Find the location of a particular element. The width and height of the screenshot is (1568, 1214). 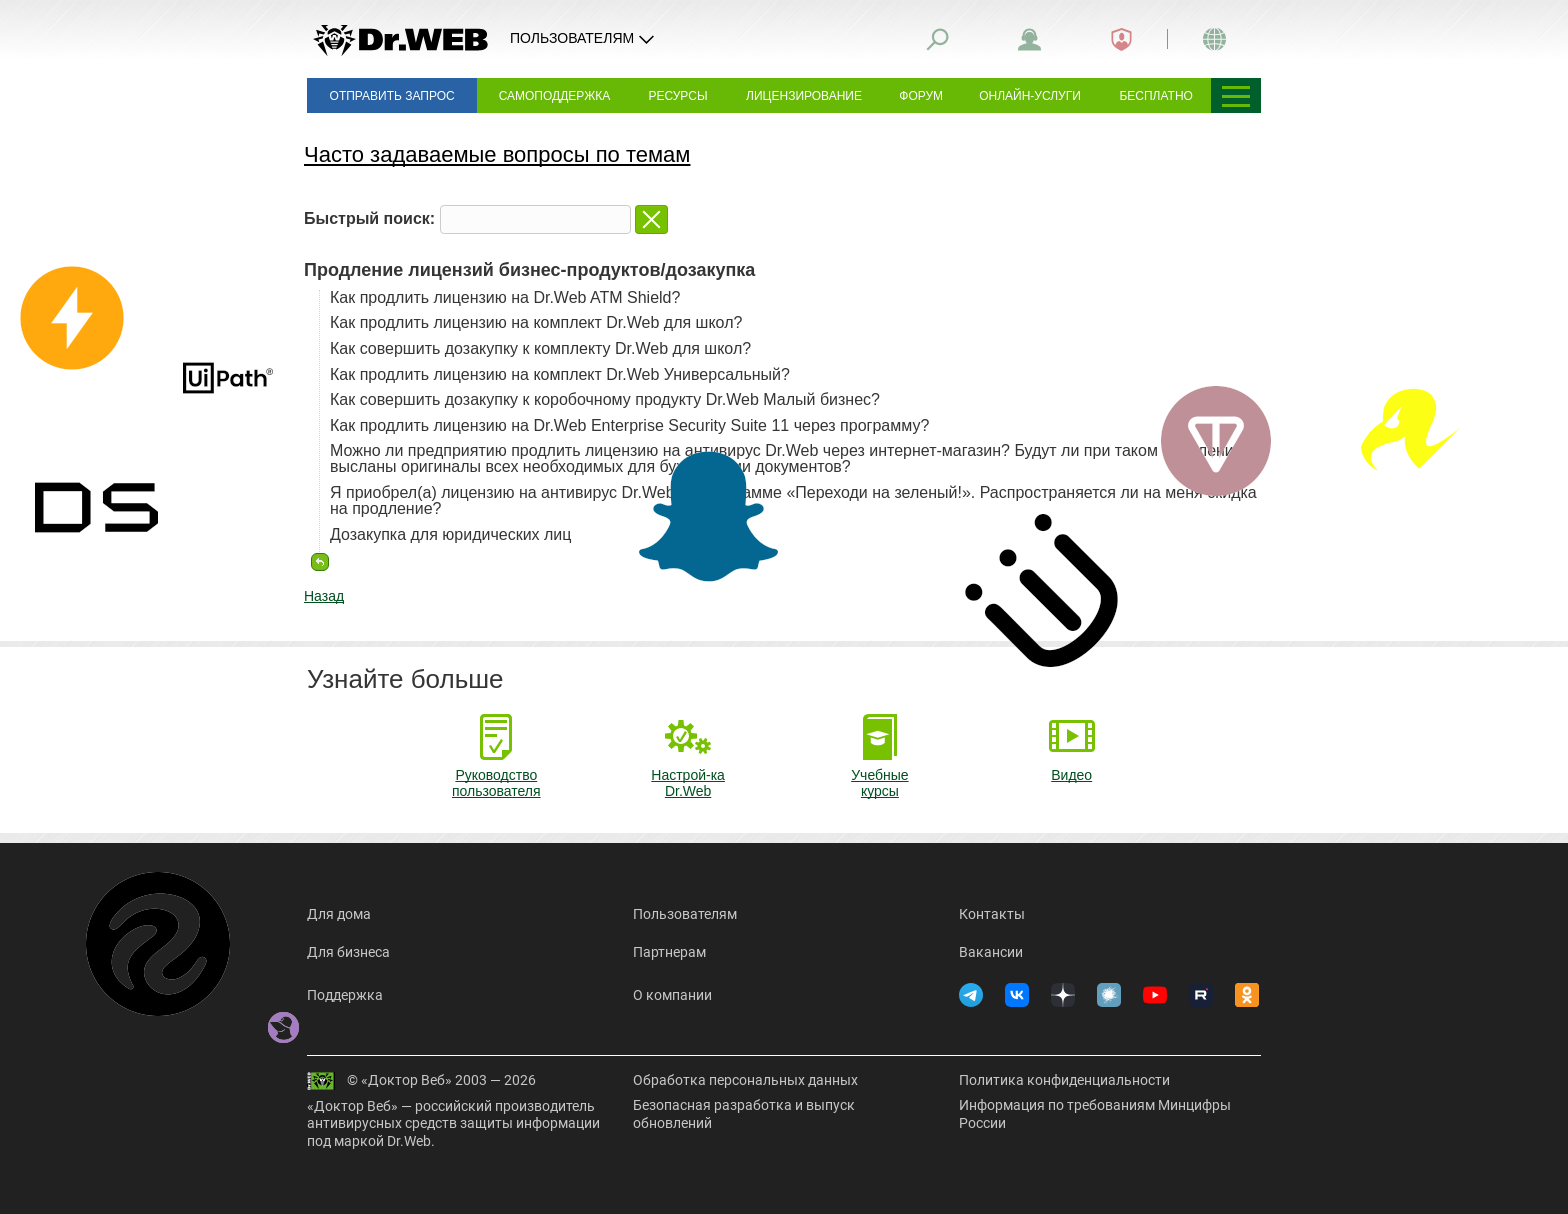

play media from disc drive is located at coordinates (72, 318).